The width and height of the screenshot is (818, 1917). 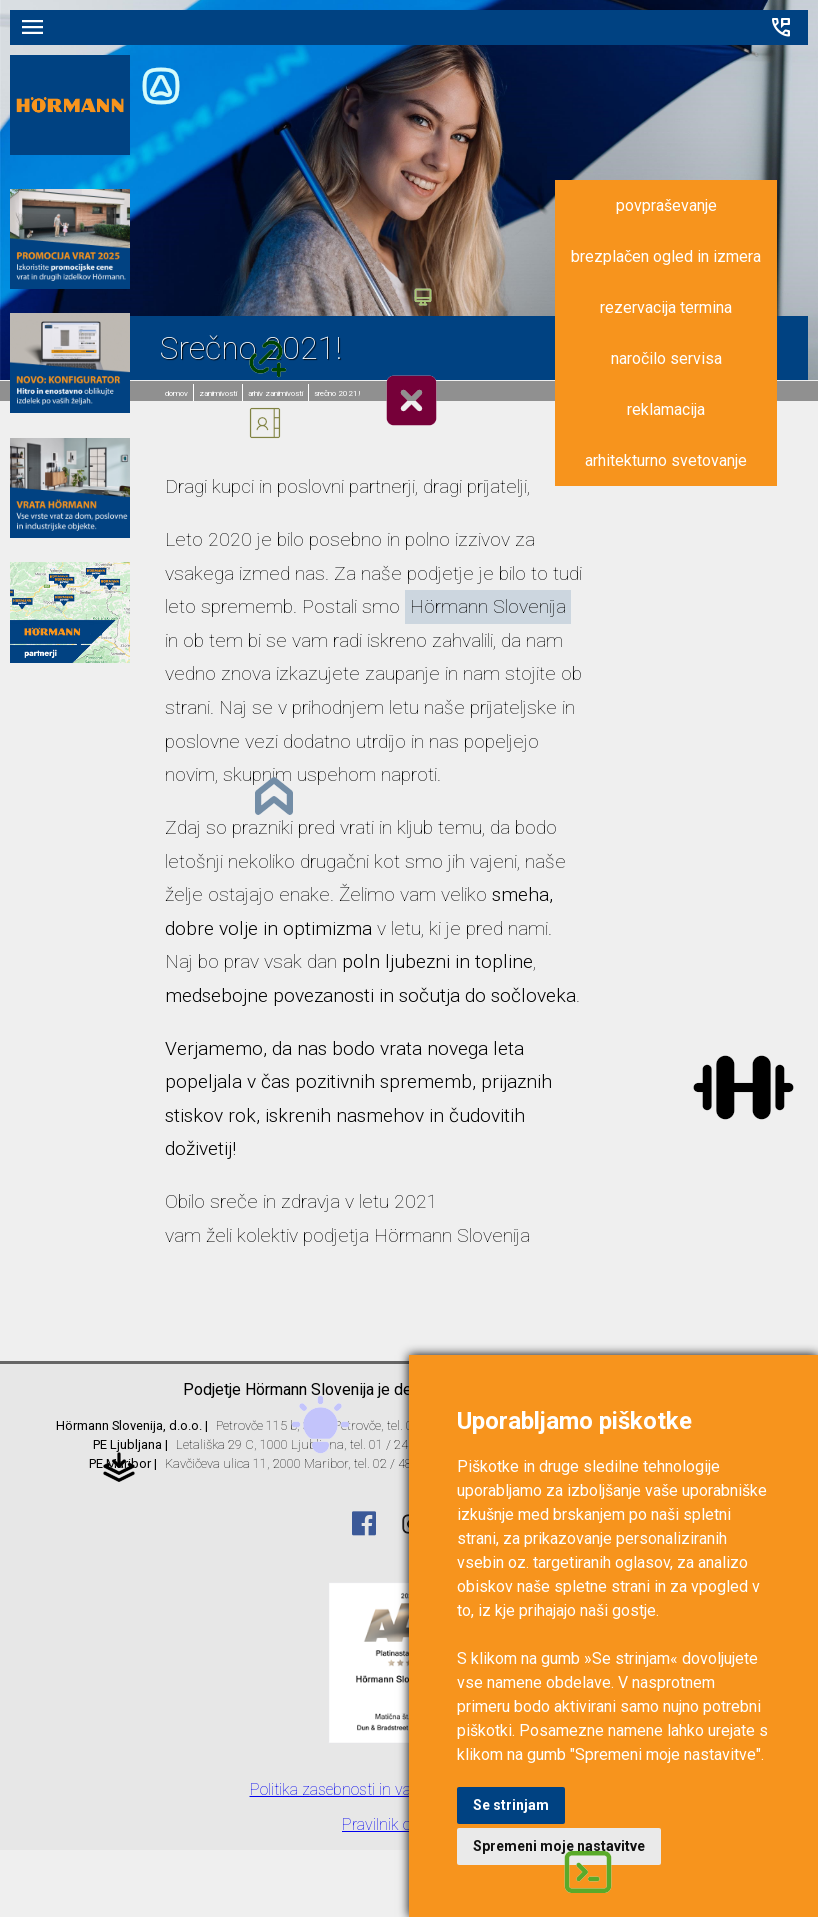 What do you see at coordinates (320, 1424) in the screenshot?
I see `view tips or helpful suggestions` at bounding box center [320, 1424].